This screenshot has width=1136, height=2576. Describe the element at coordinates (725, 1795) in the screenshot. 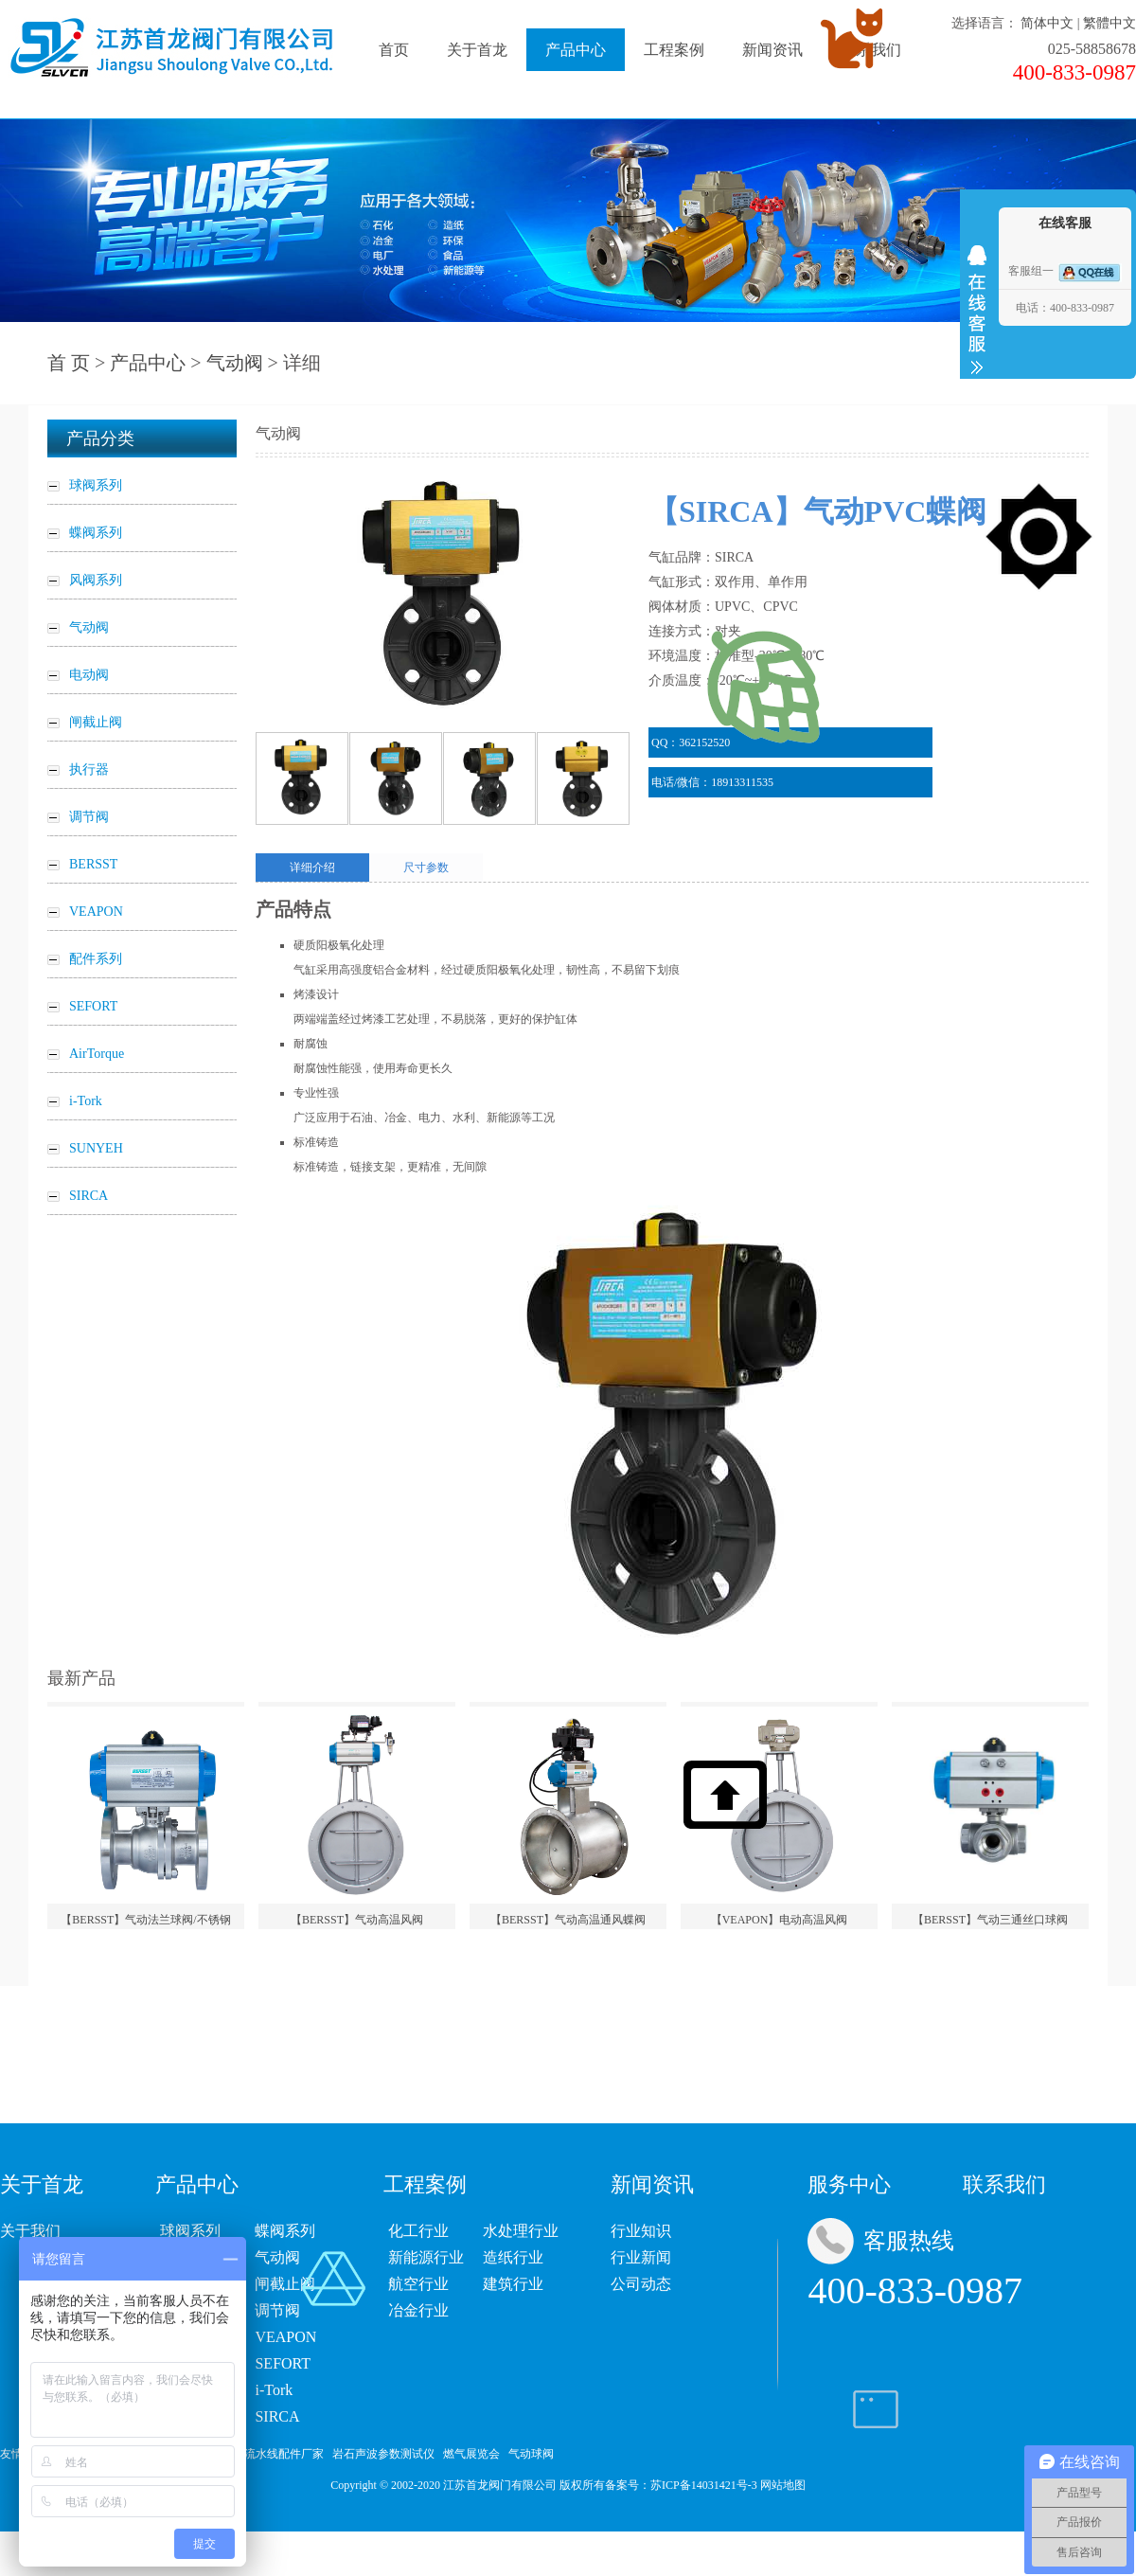

I see `start screen sharing or presentation mode` at that location.